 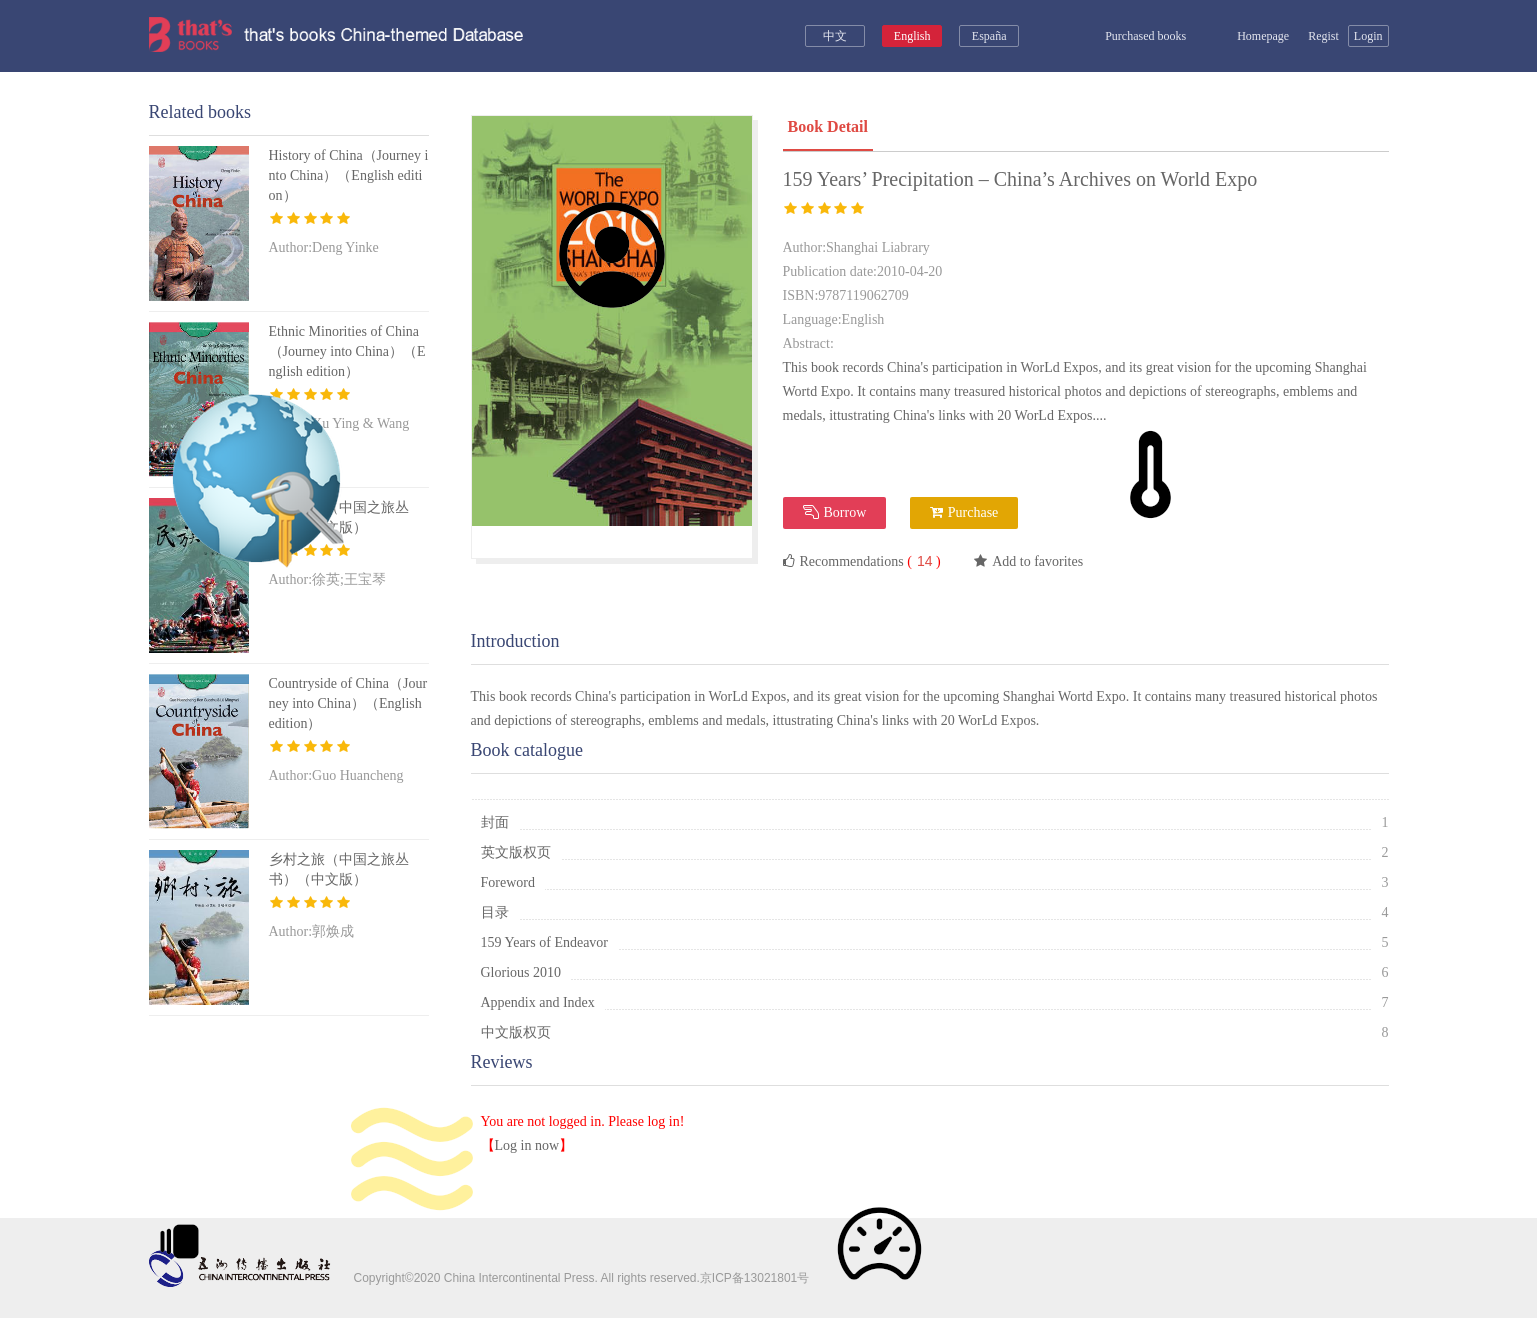 I want to click on access your user profile, so click(x=612, y=255).